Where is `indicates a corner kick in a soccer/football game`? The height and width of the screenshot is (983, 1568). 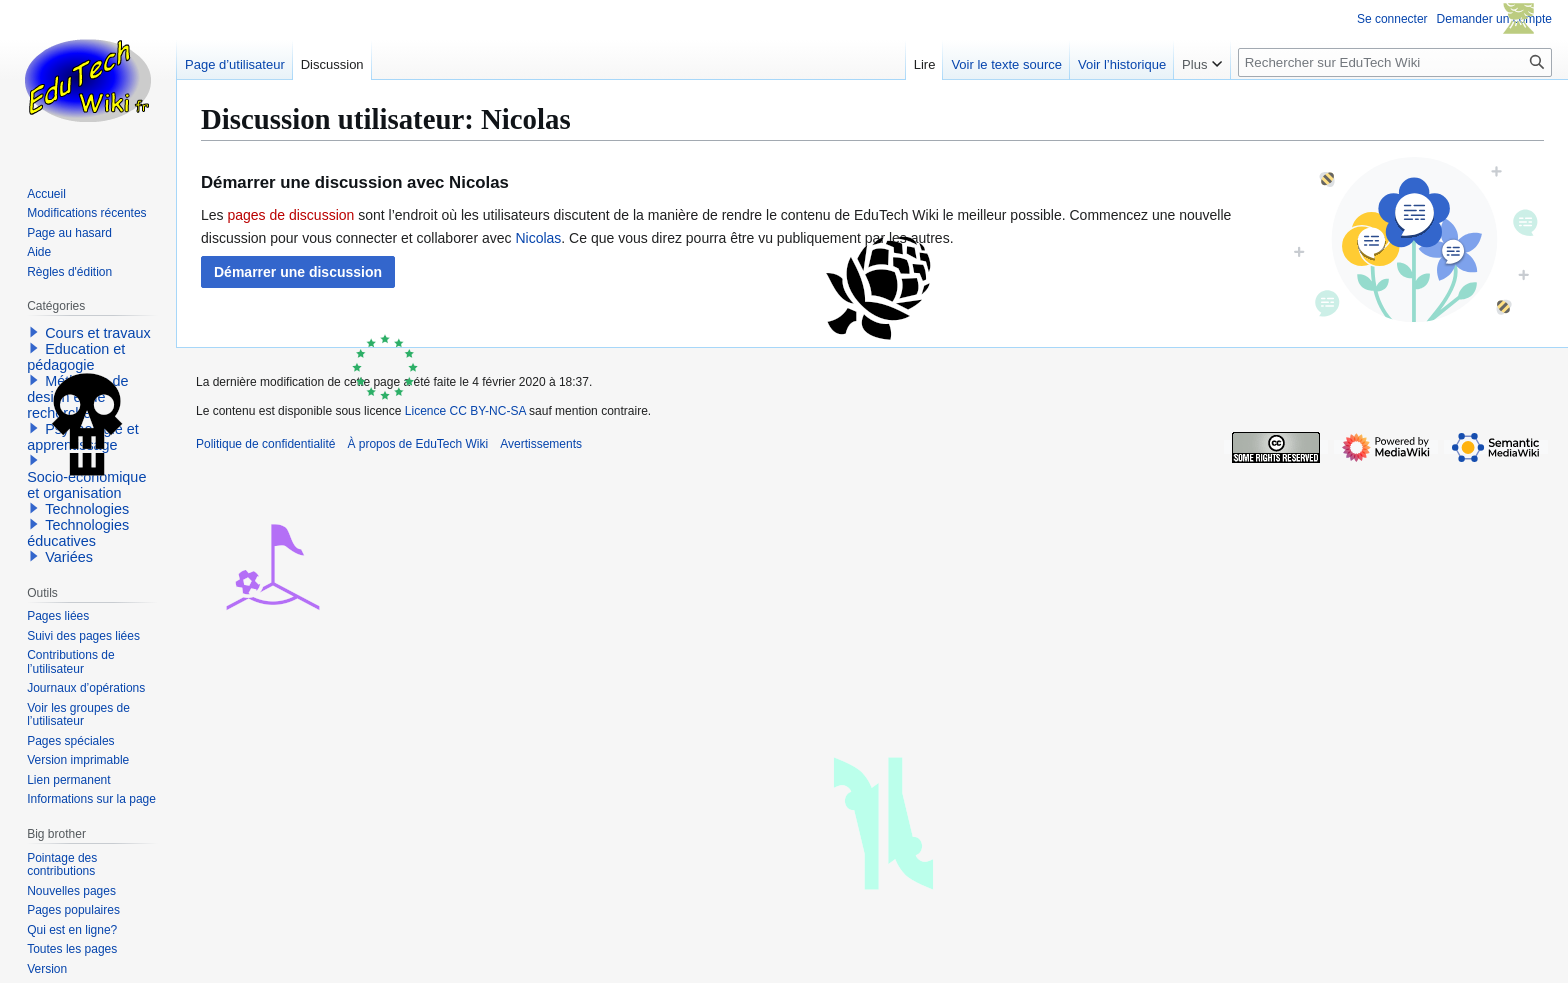
indicates a corner kick in a soccer/football game is located at coordinates (273, 568).